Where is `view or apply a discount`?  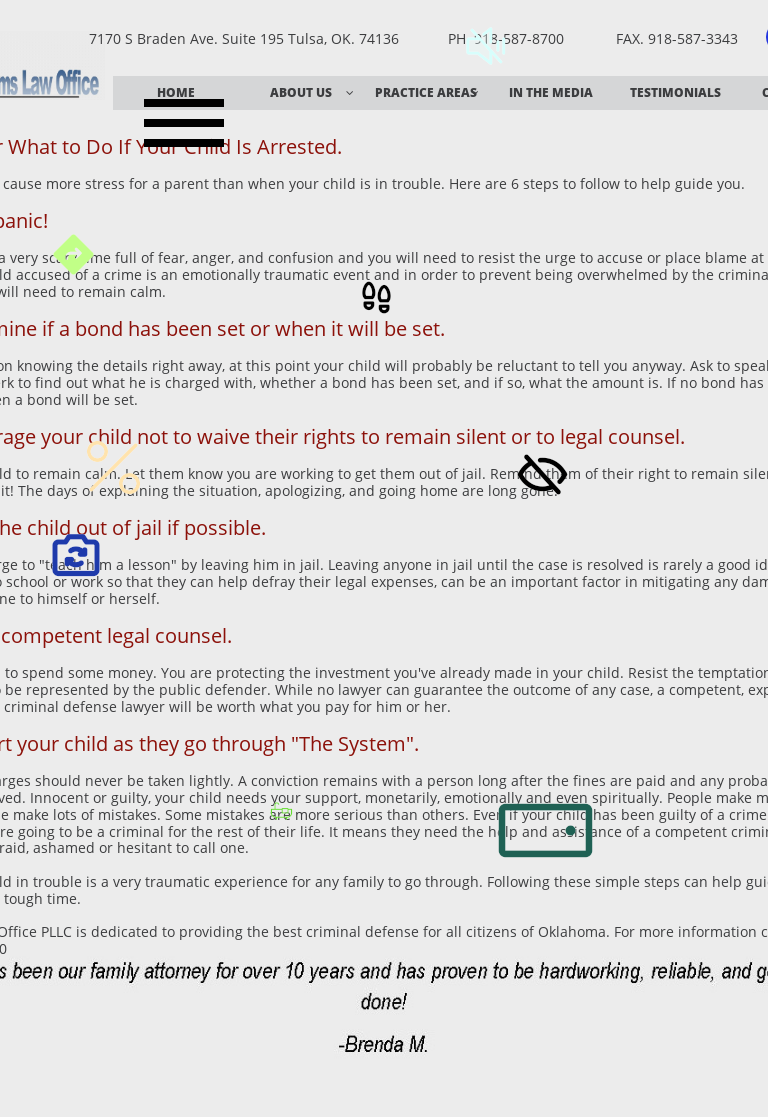 view or apply a discount is located at coordinates (113, 467).